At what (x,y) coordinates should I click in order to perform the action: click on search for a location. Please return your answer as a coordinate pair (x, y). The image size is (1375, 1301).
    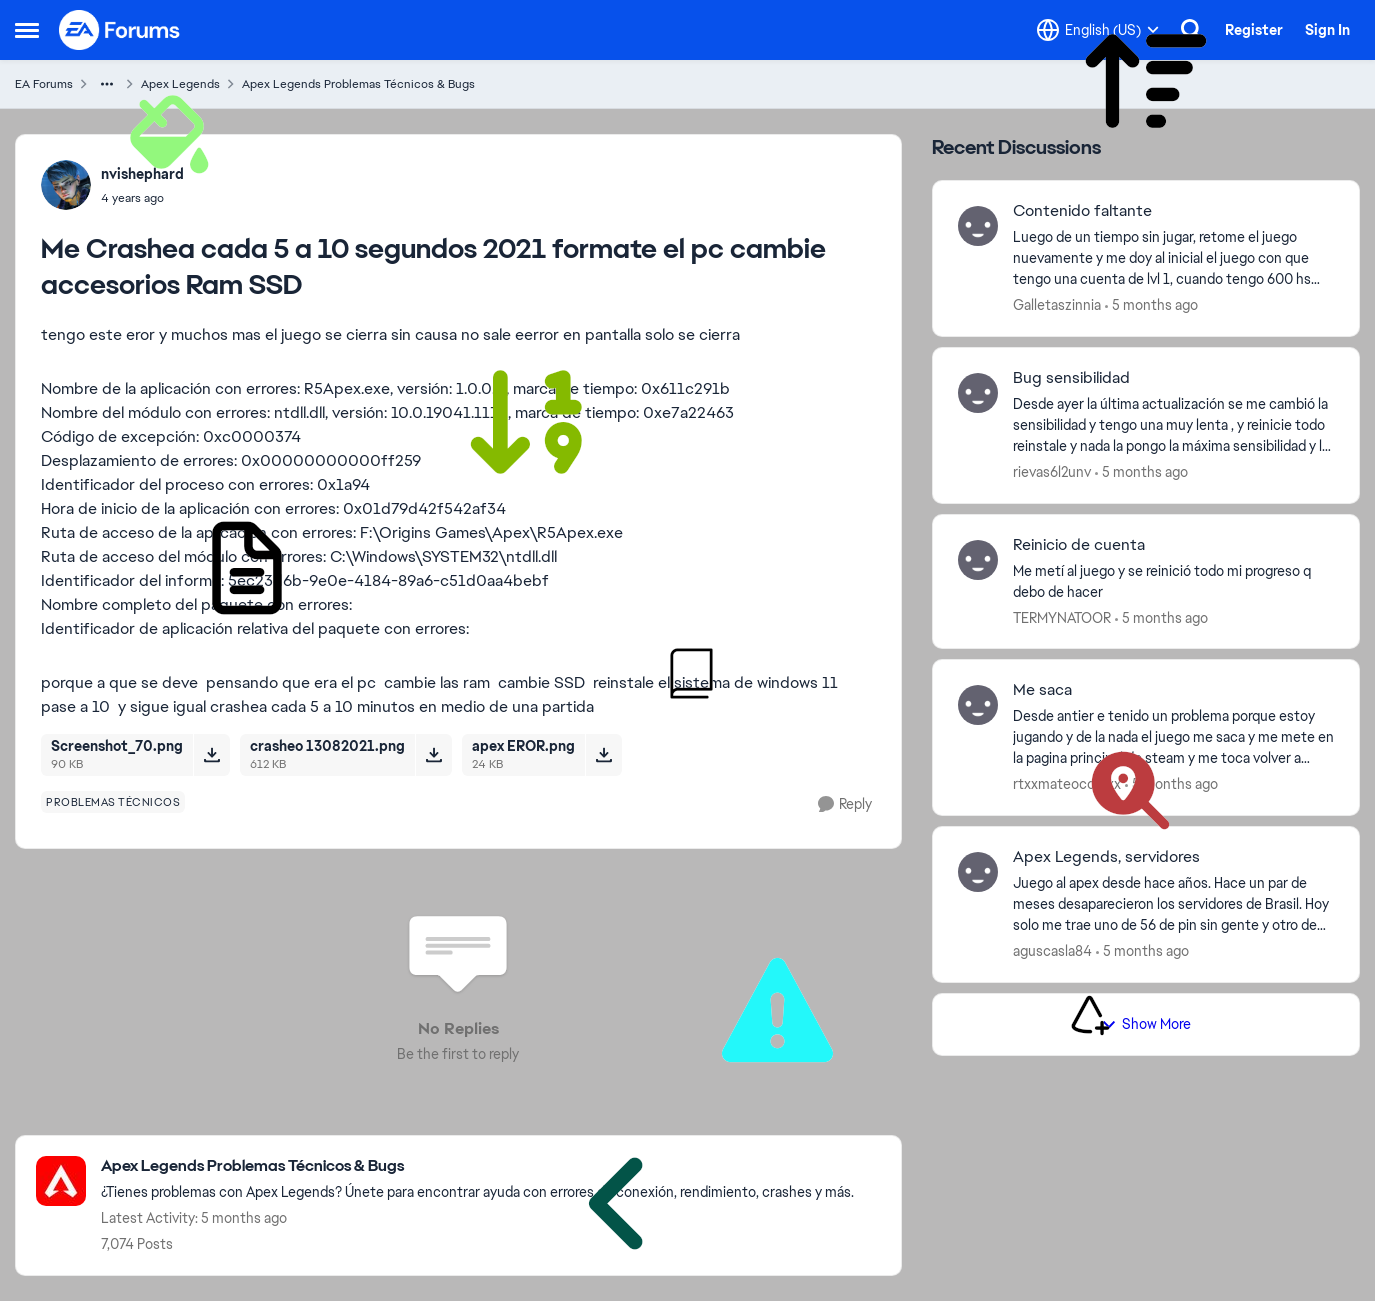
    Looking at the image, I should click on (1130, 790).